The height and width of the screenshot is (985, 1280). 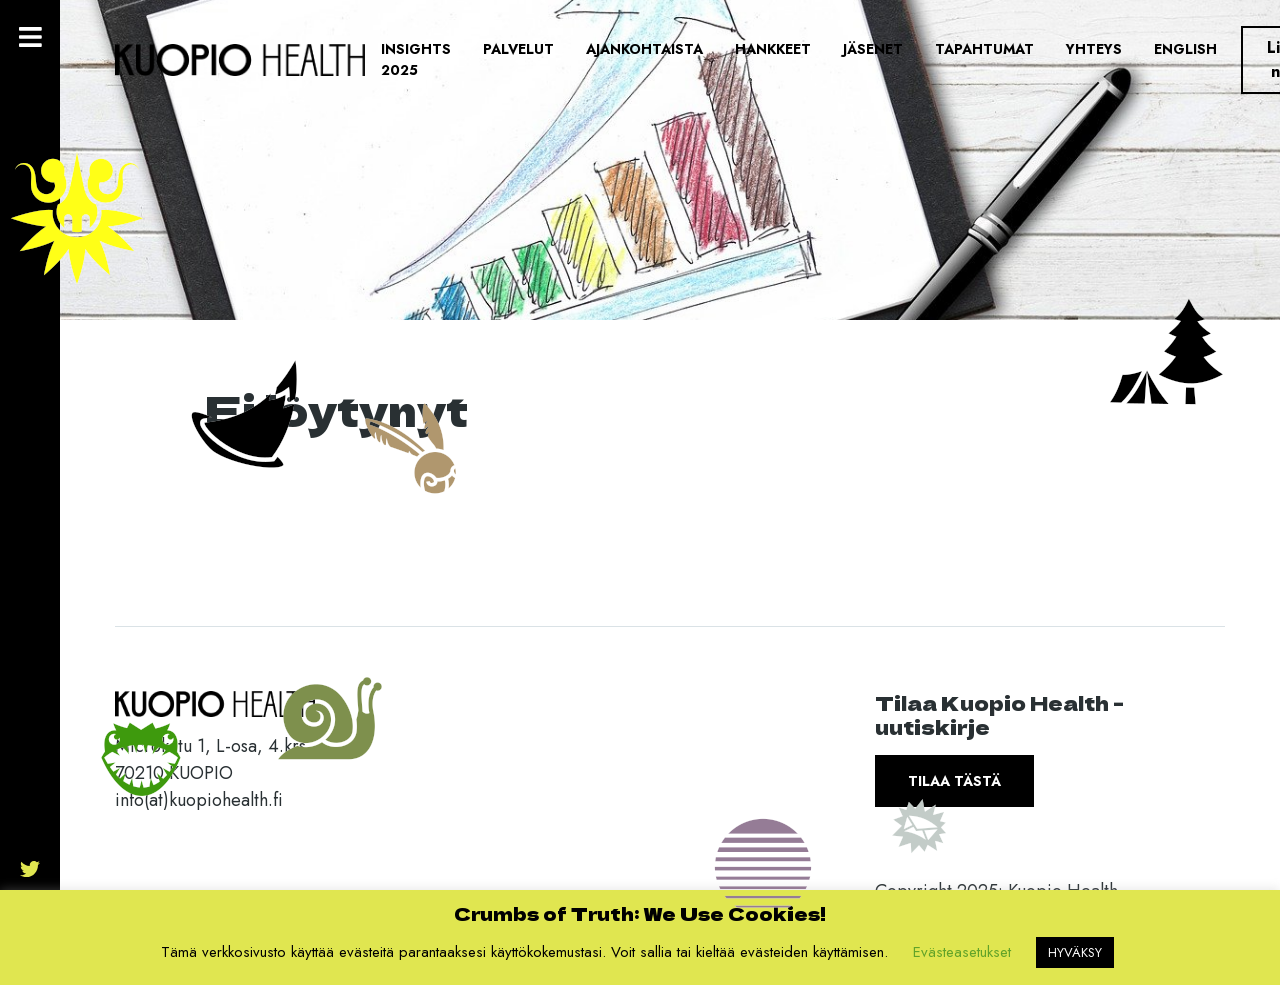 I want to click on sound an alert or announcement, so click(x=246, y=411).